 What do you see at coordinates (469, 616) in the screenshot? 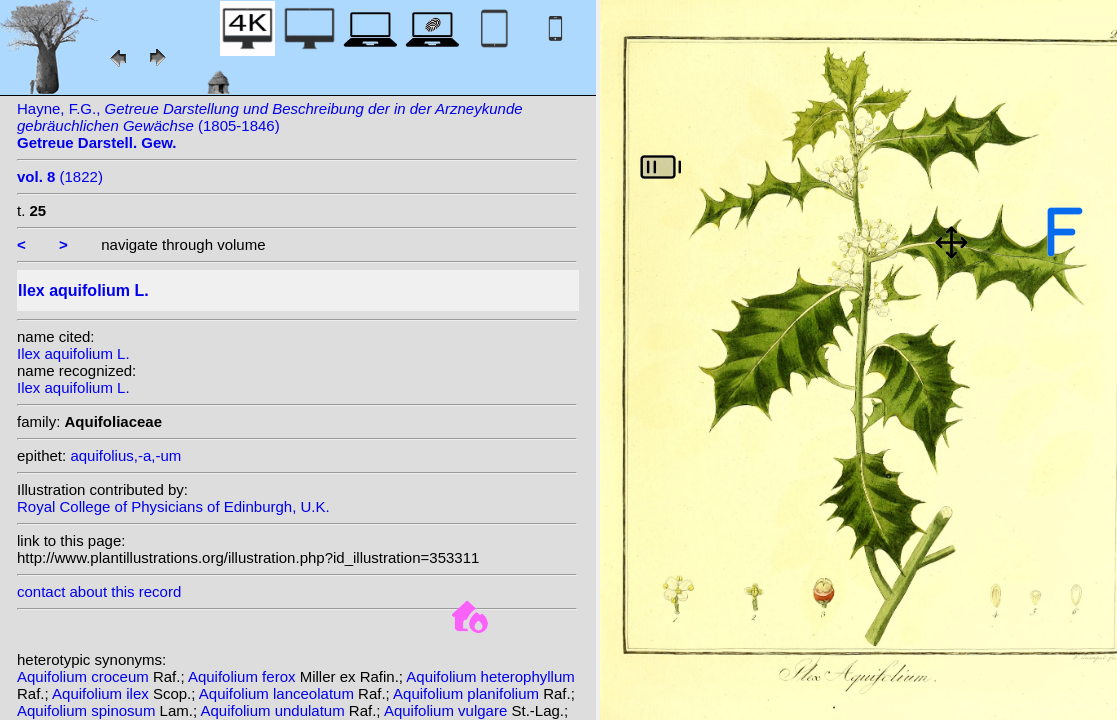
I see `report a fire emergency at a residence` at bounding box center [469, 616].